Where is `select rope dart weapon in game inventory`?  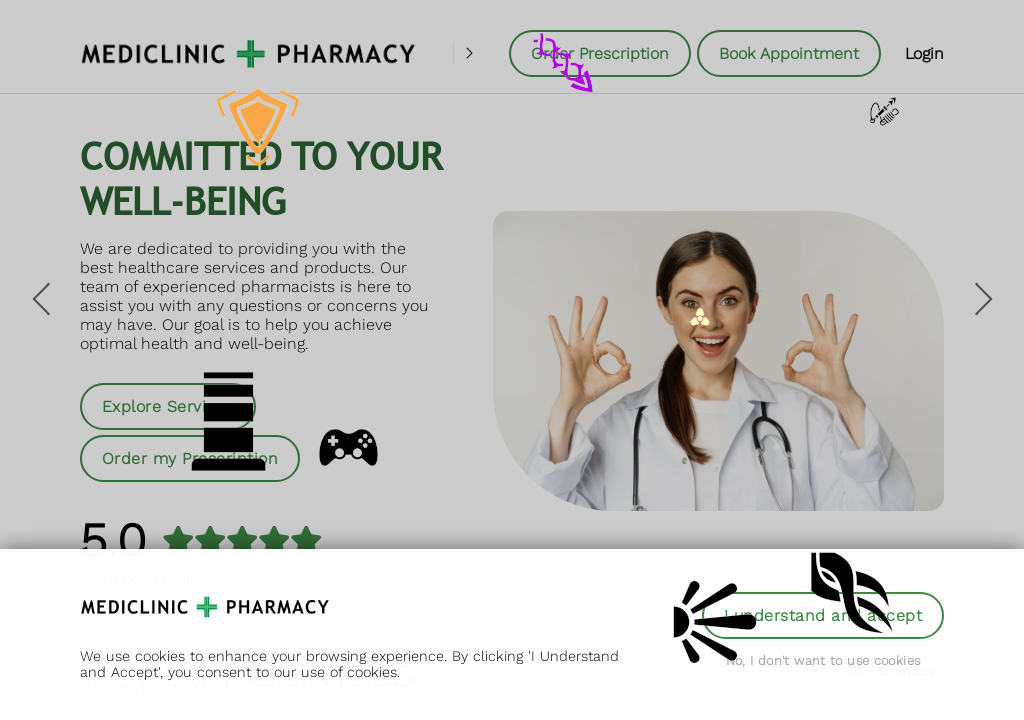 select rope dart weapon in game inventory is located at coordinates (884, 111).